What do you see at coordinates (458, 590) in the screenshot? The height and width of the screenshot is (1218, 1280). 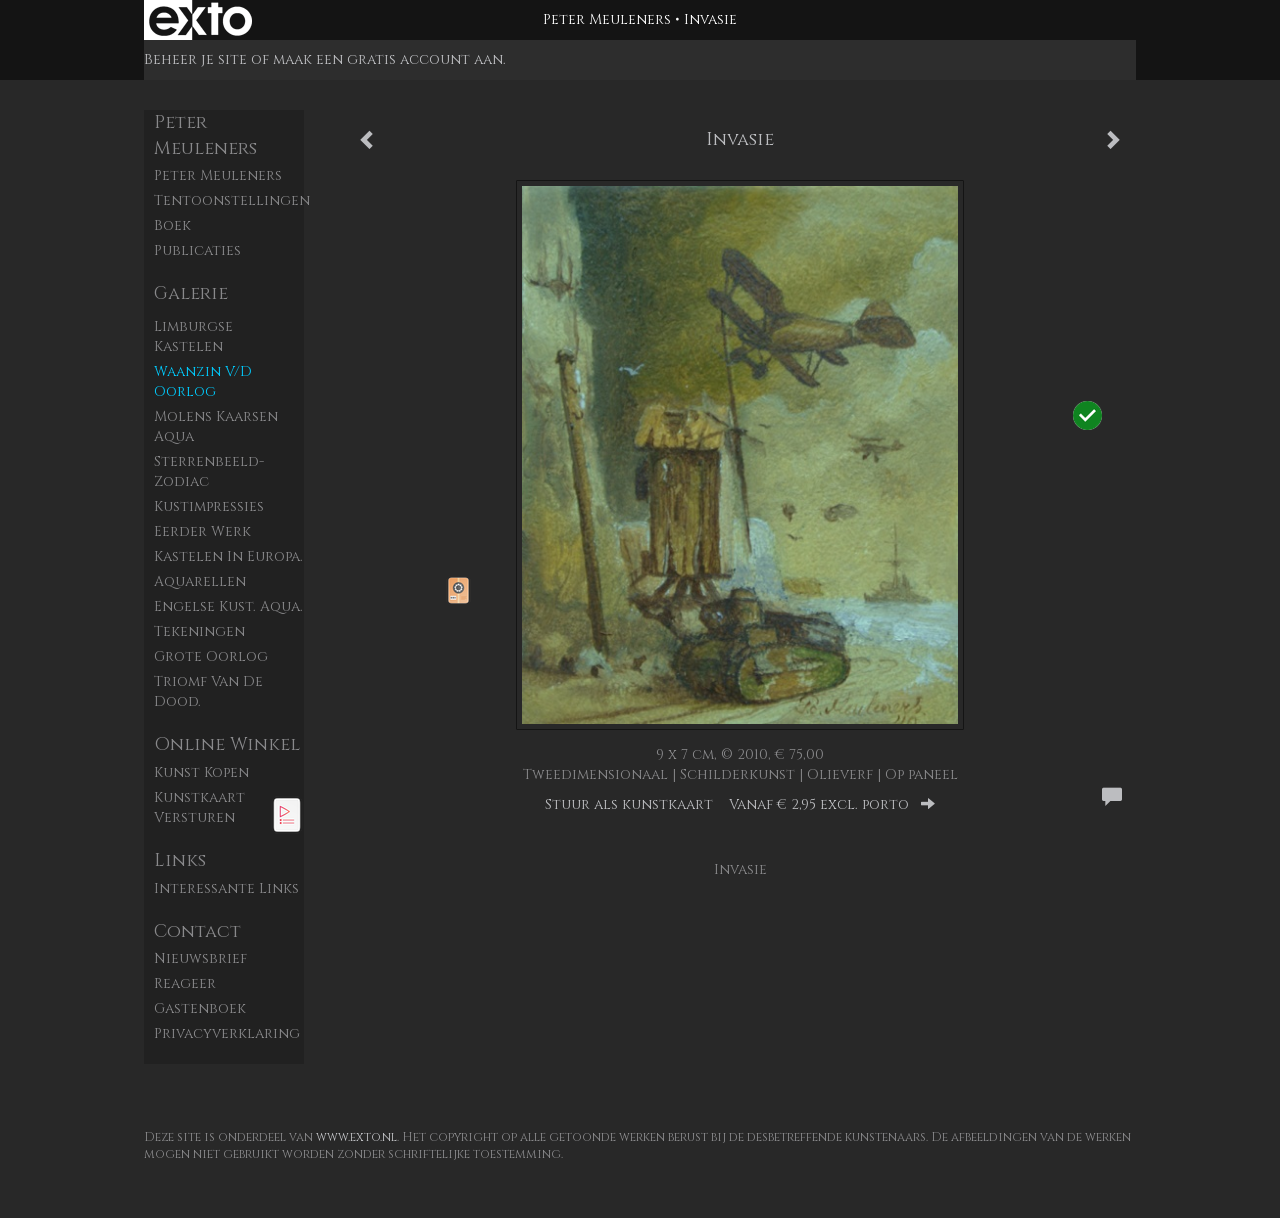 I see `indicates package manager is processing` at bounding box center [458, 590].